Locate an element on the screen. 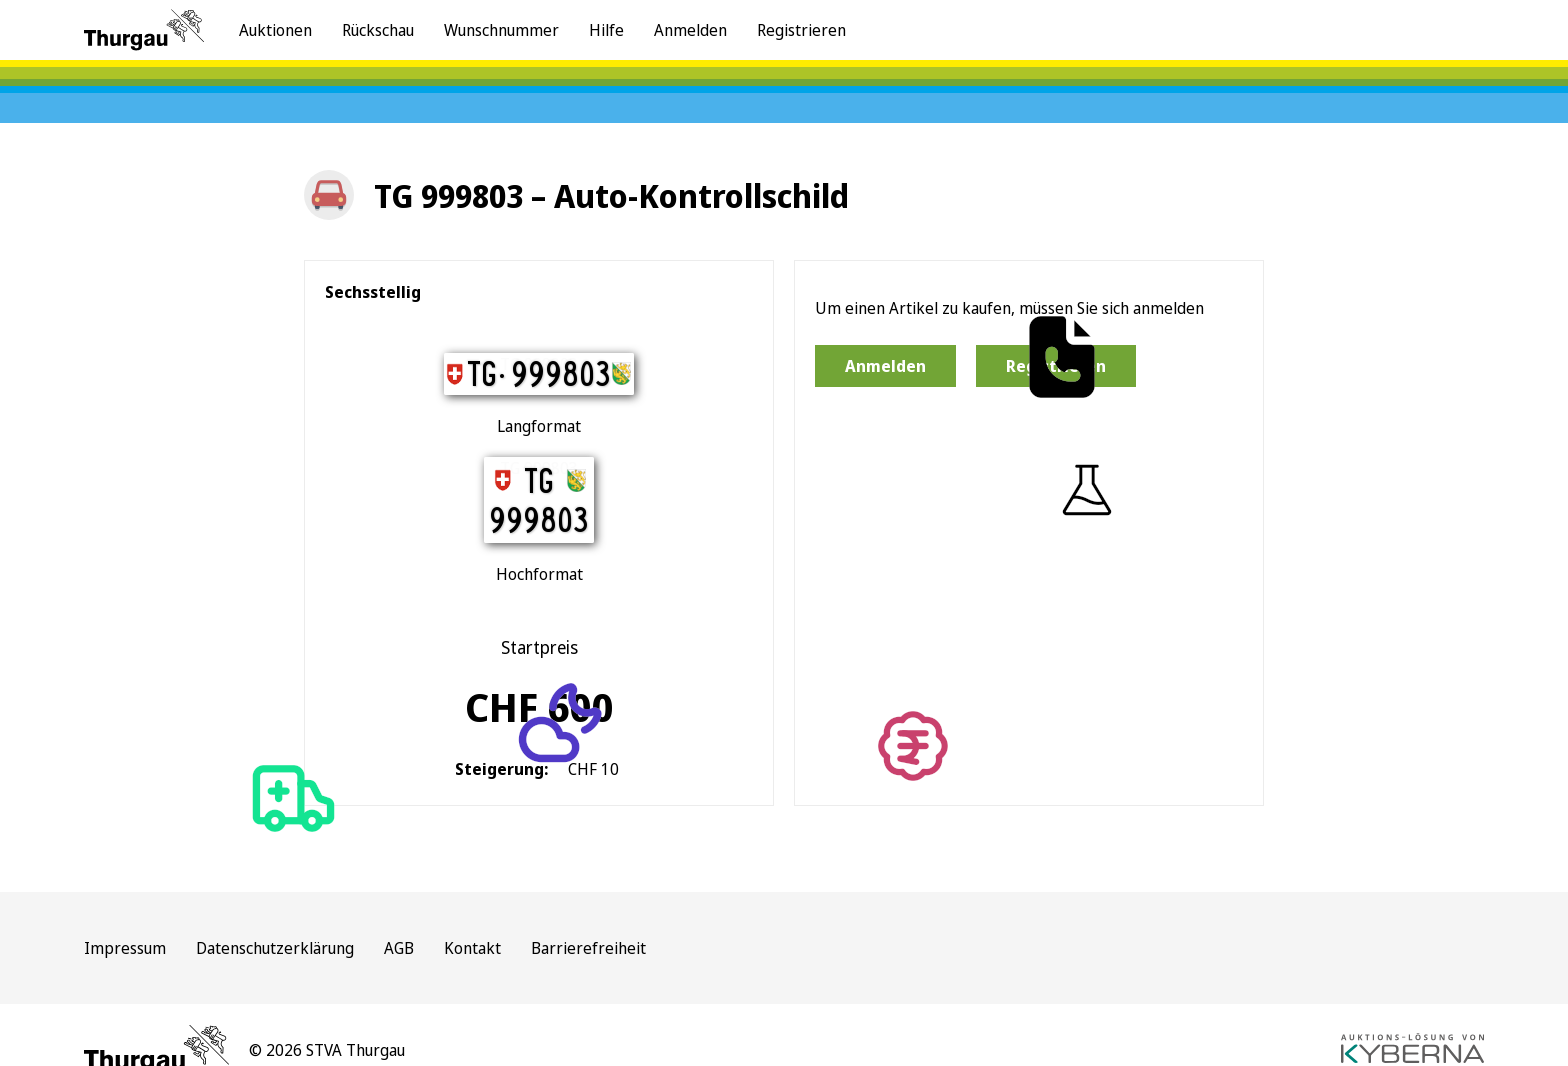 The image size is (1568, 1066). access emergency medical services is located at coordinates (293, 798).